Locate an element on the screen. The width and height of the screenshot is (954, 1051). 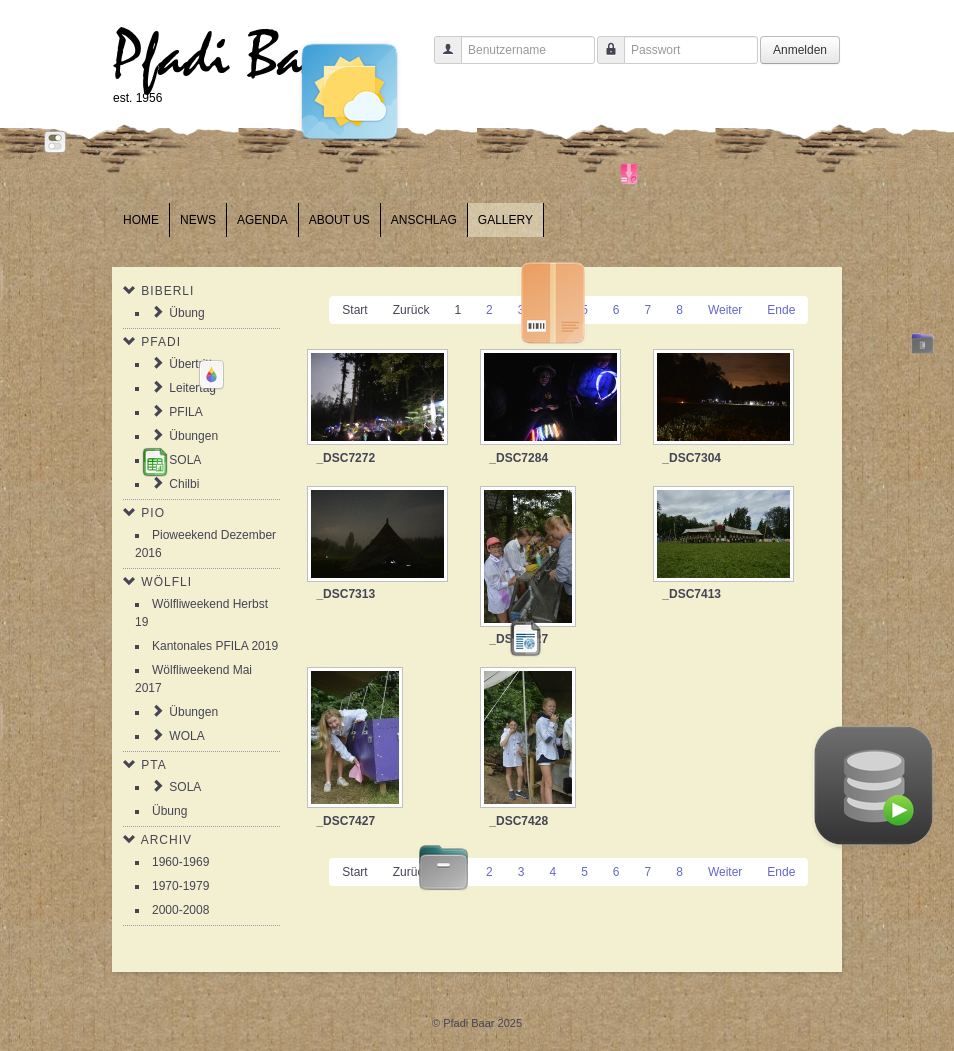
open unity tweak tool settings is located at coordinates (55, 142).